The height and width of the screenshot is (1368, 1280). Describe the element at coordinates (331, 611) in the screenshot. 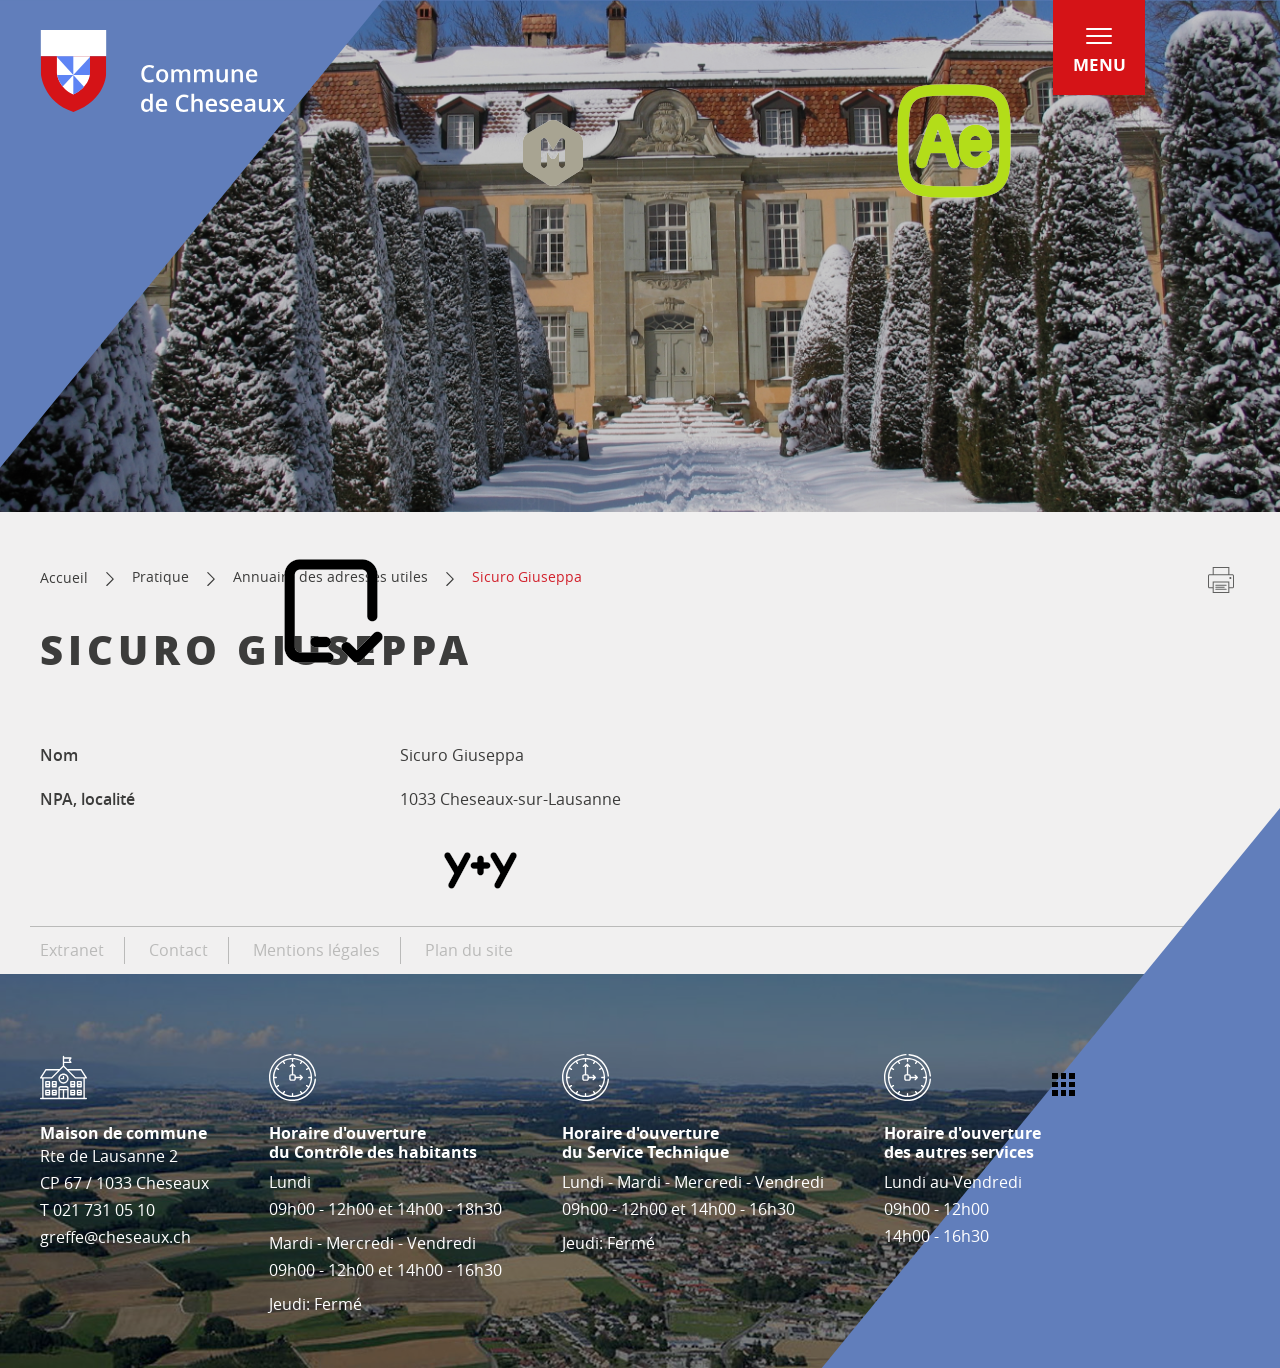

I see `ipad successfully connected or paired` at that location.